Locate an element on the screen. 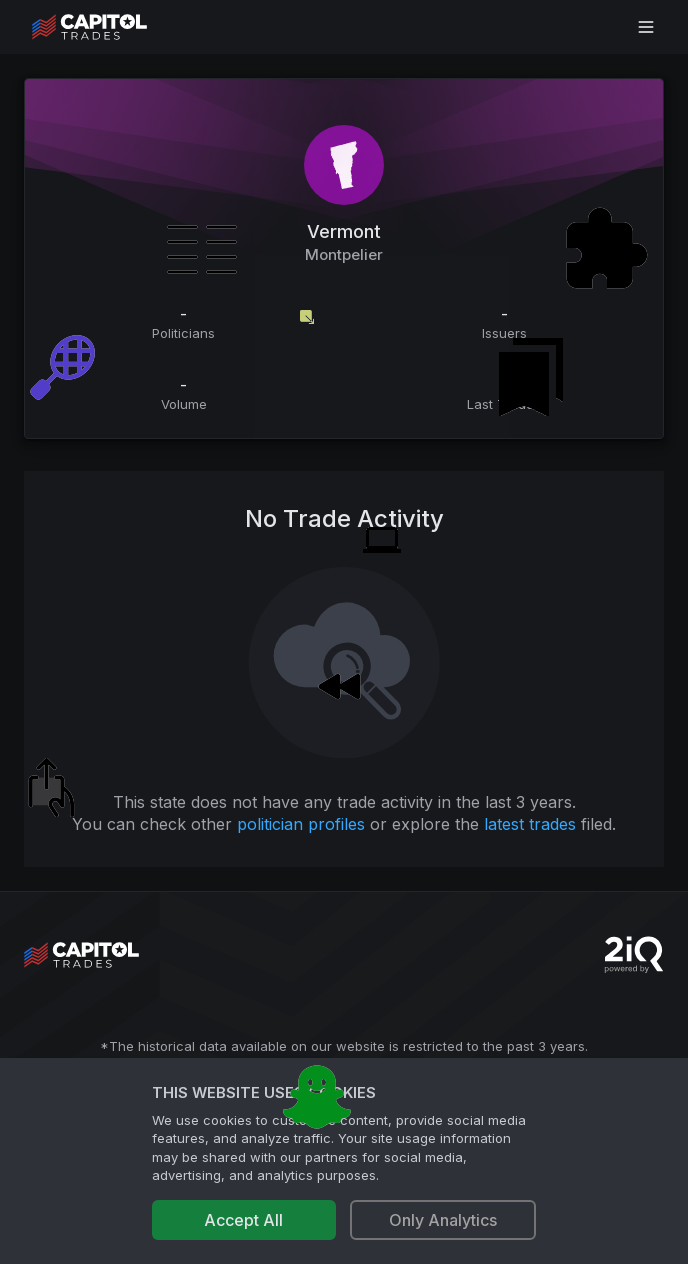  open snapchat app is located at coordinates (317, 1097).